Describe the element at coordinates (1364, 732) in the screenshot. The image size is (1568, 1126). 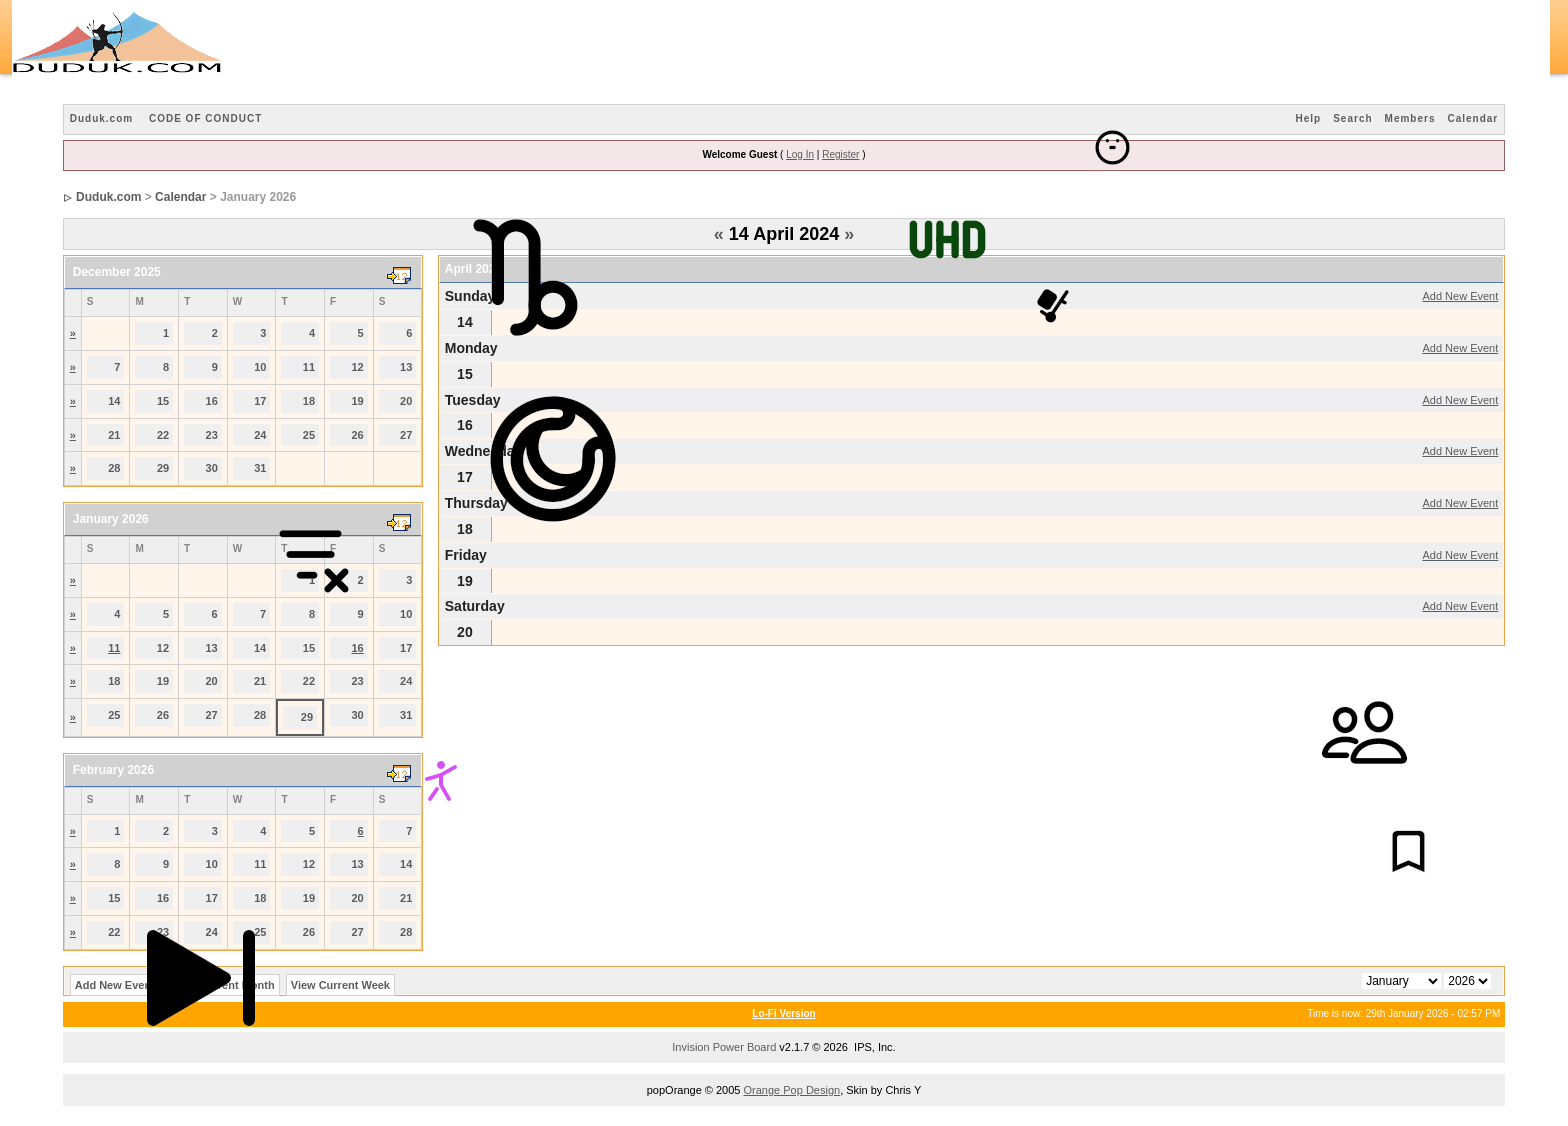
I see `view contacts or friends list` at that location.